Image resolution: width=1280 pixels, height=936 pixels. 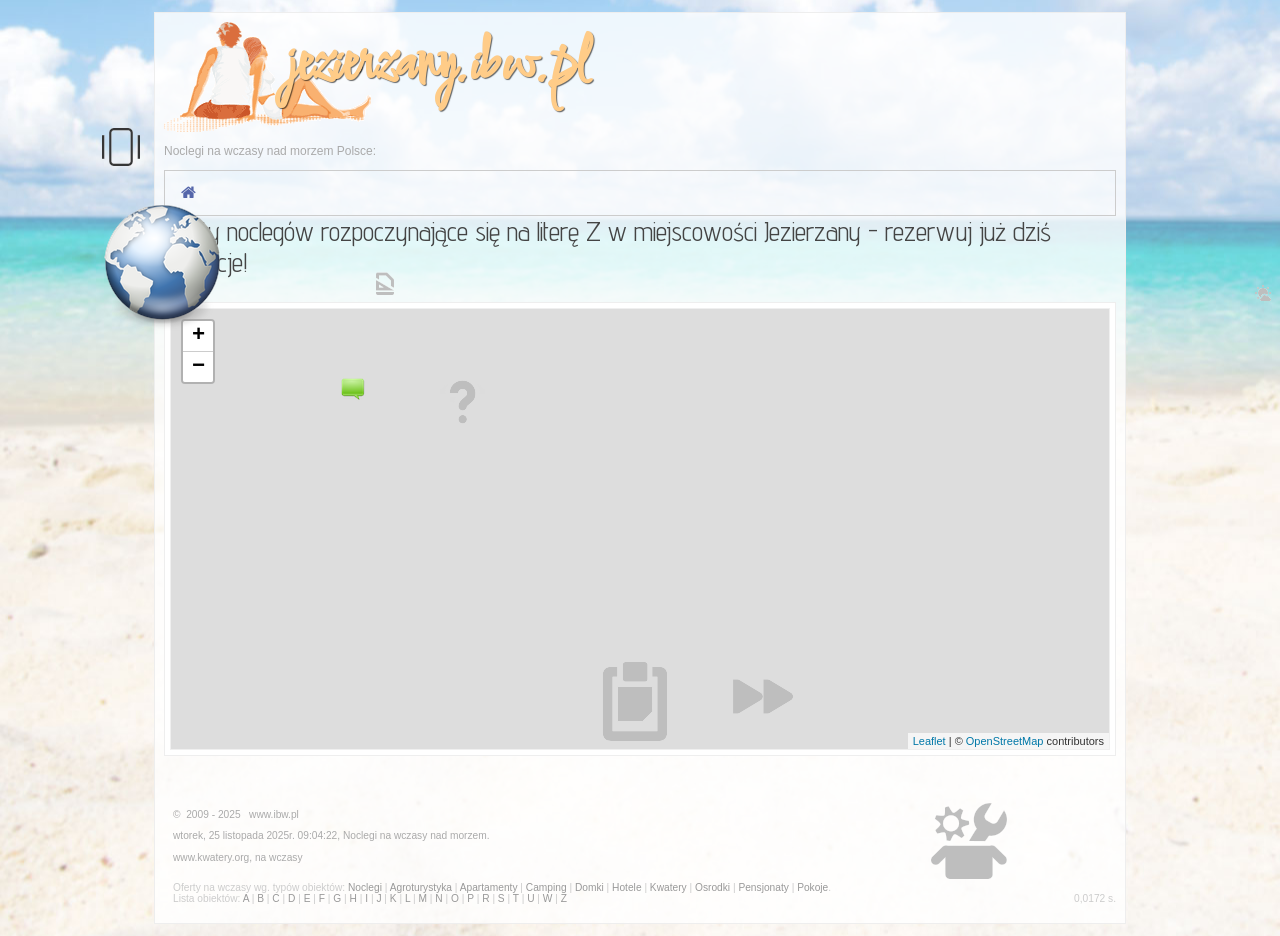 What do you see at coordinates (385, 283) in the screenshot?
I see `adjust page layout and print settings` at bounding box center [385, 283].